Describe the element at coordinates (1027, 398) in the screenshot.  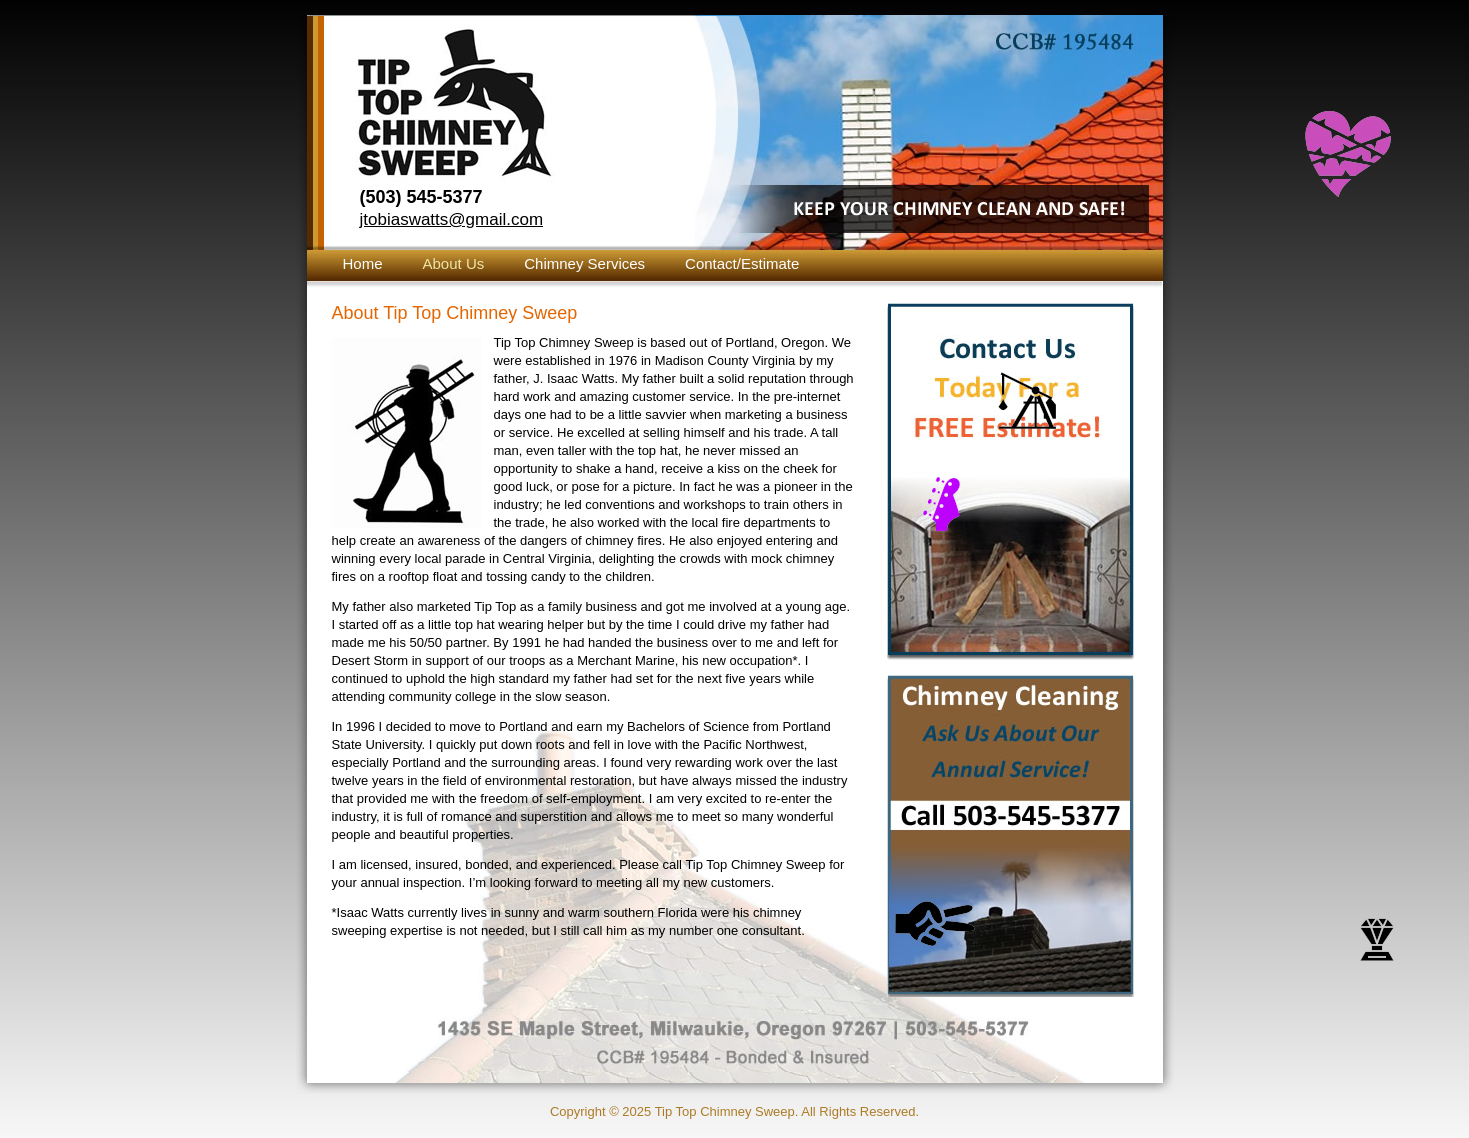
I see `launch projectile or siege weapon in game` at that location.